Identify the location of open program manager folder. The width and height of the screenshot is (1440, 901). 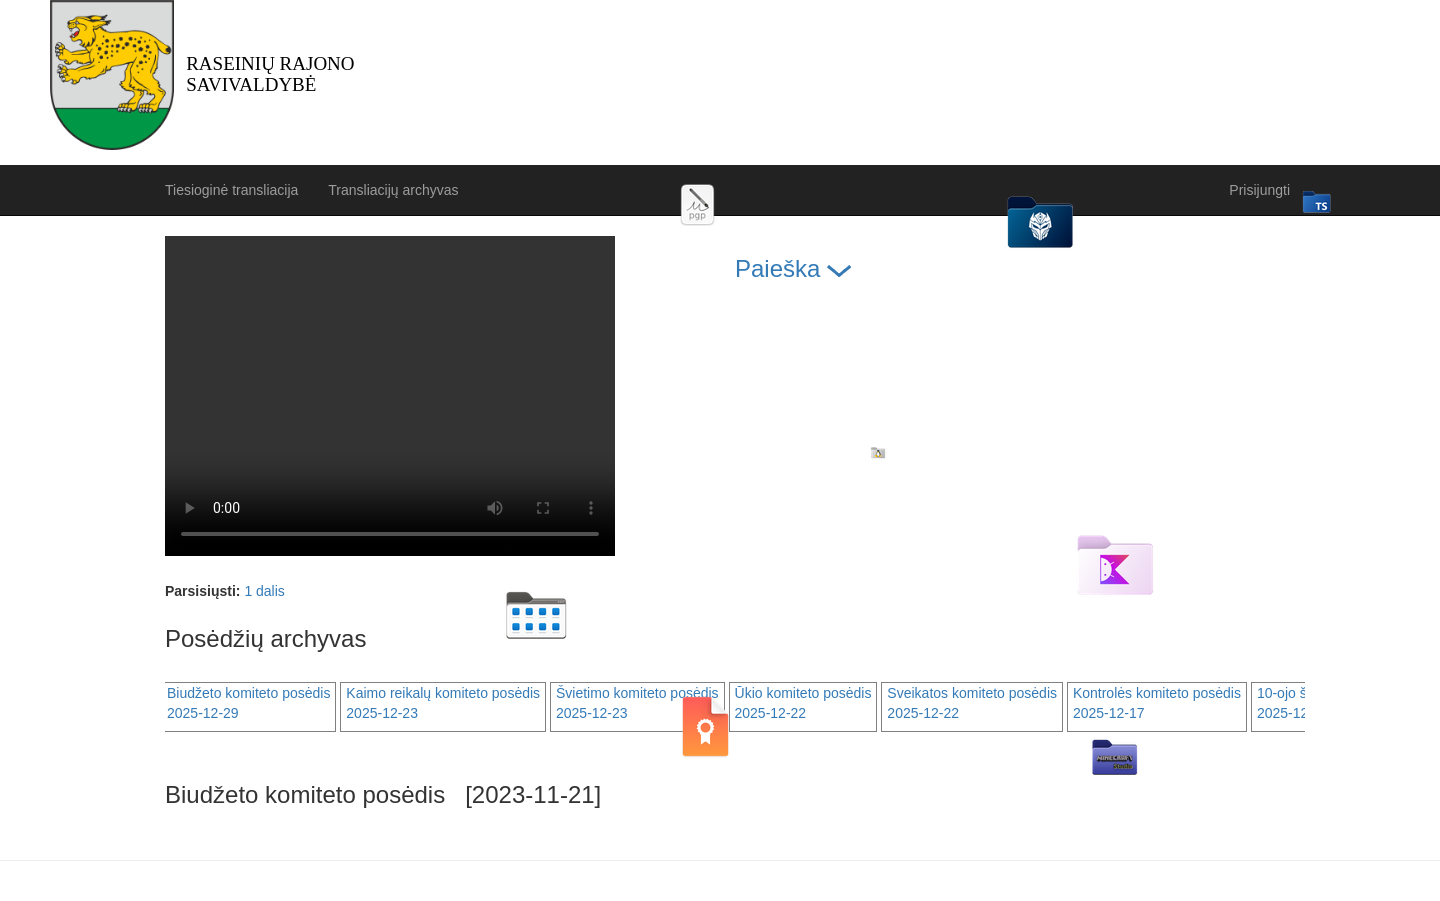
(536, 617).